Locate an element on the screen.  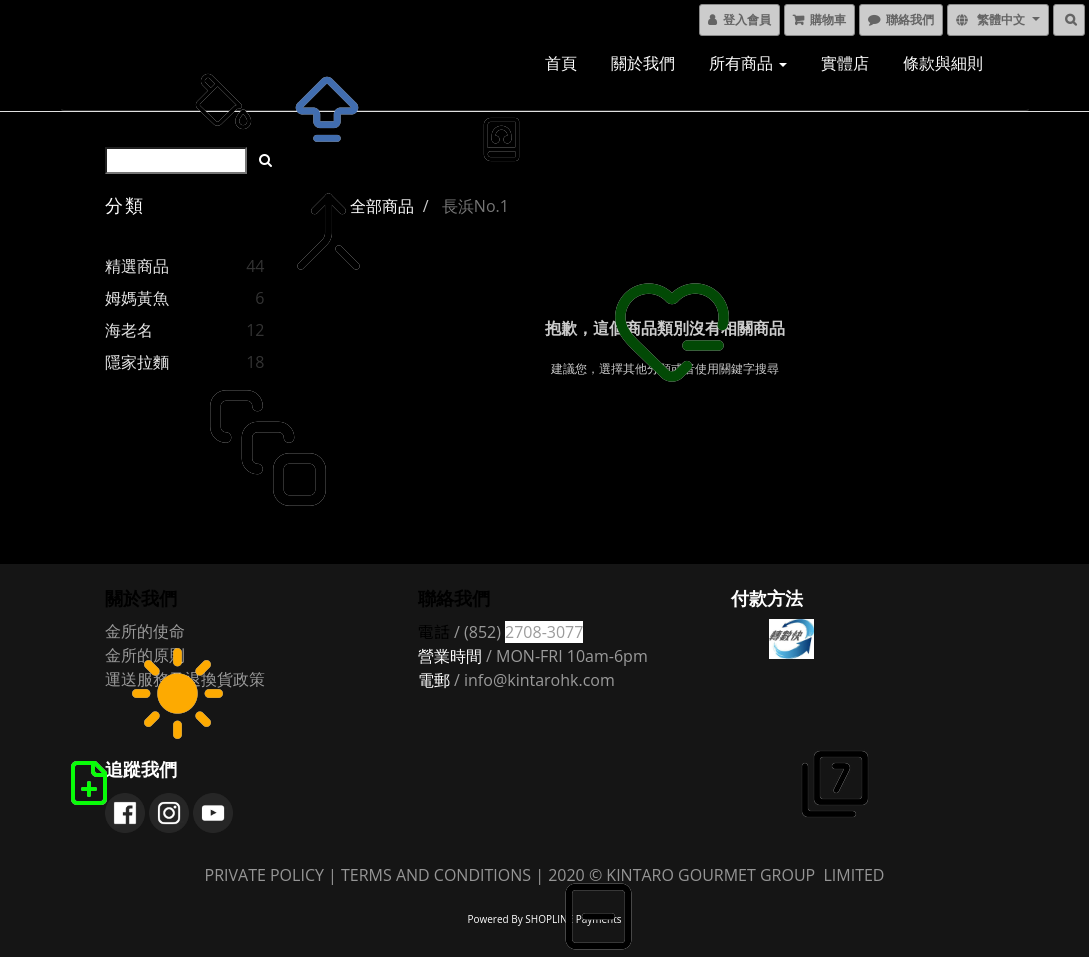
upload file to cloud or server is located at coordinates (327, 111).